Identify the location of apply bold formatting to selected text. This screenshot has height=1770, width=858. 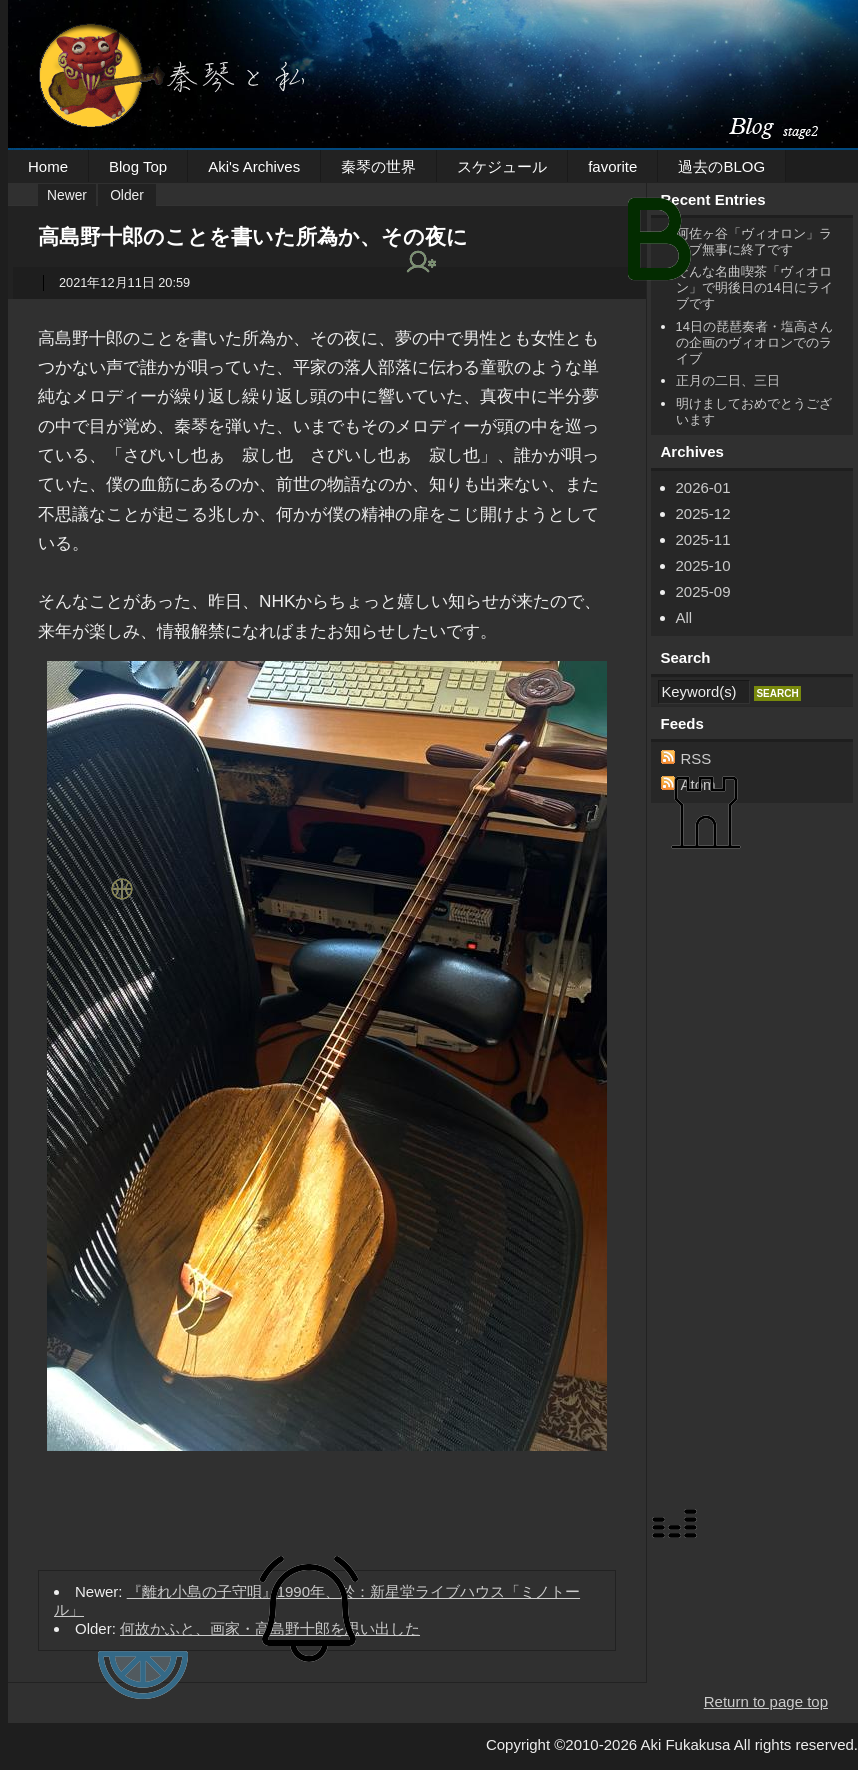
(657, 239).